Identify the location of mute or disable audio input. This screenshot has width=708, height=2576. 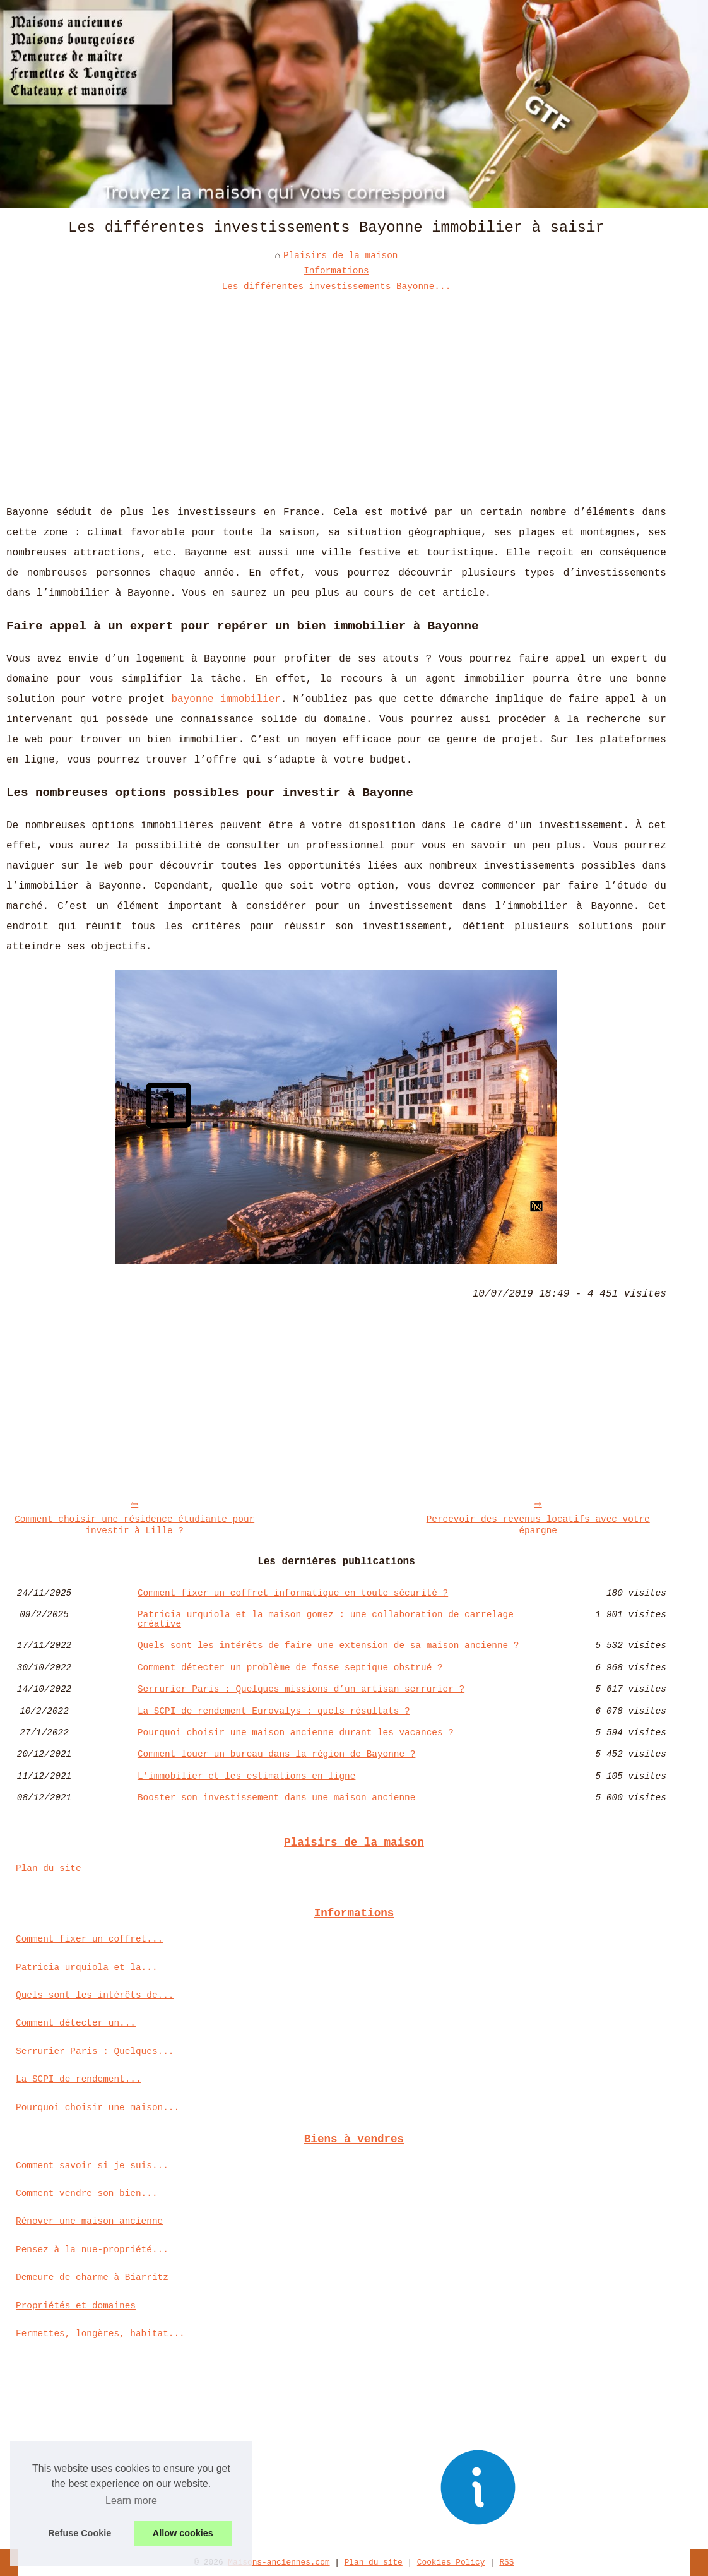
(536, 1206).